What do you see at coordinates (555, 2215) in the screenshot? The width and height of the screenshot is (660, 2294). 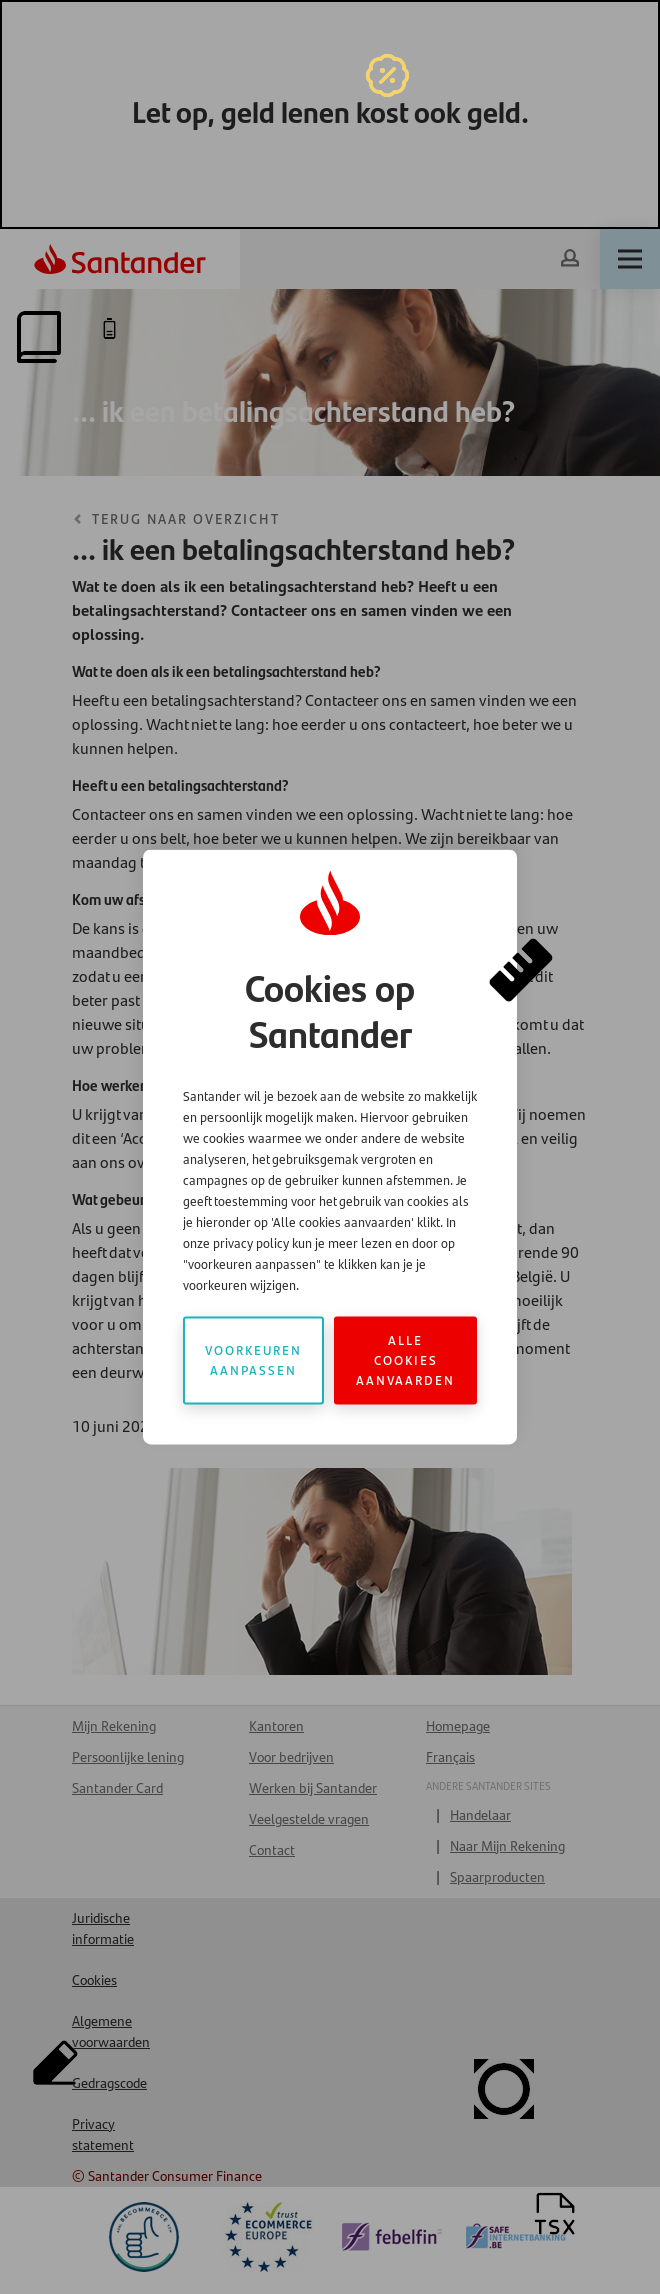 I see `a typescript react (.tsx) file` at bounding box center [555, 2215].